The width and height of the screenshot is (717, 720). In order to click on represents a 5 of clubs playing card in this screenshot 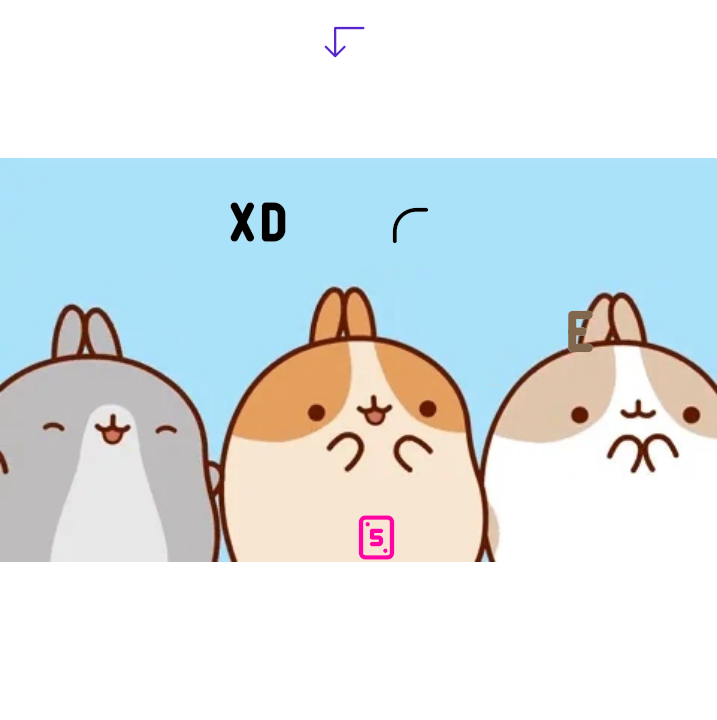, I will do `click(376, 537)`.